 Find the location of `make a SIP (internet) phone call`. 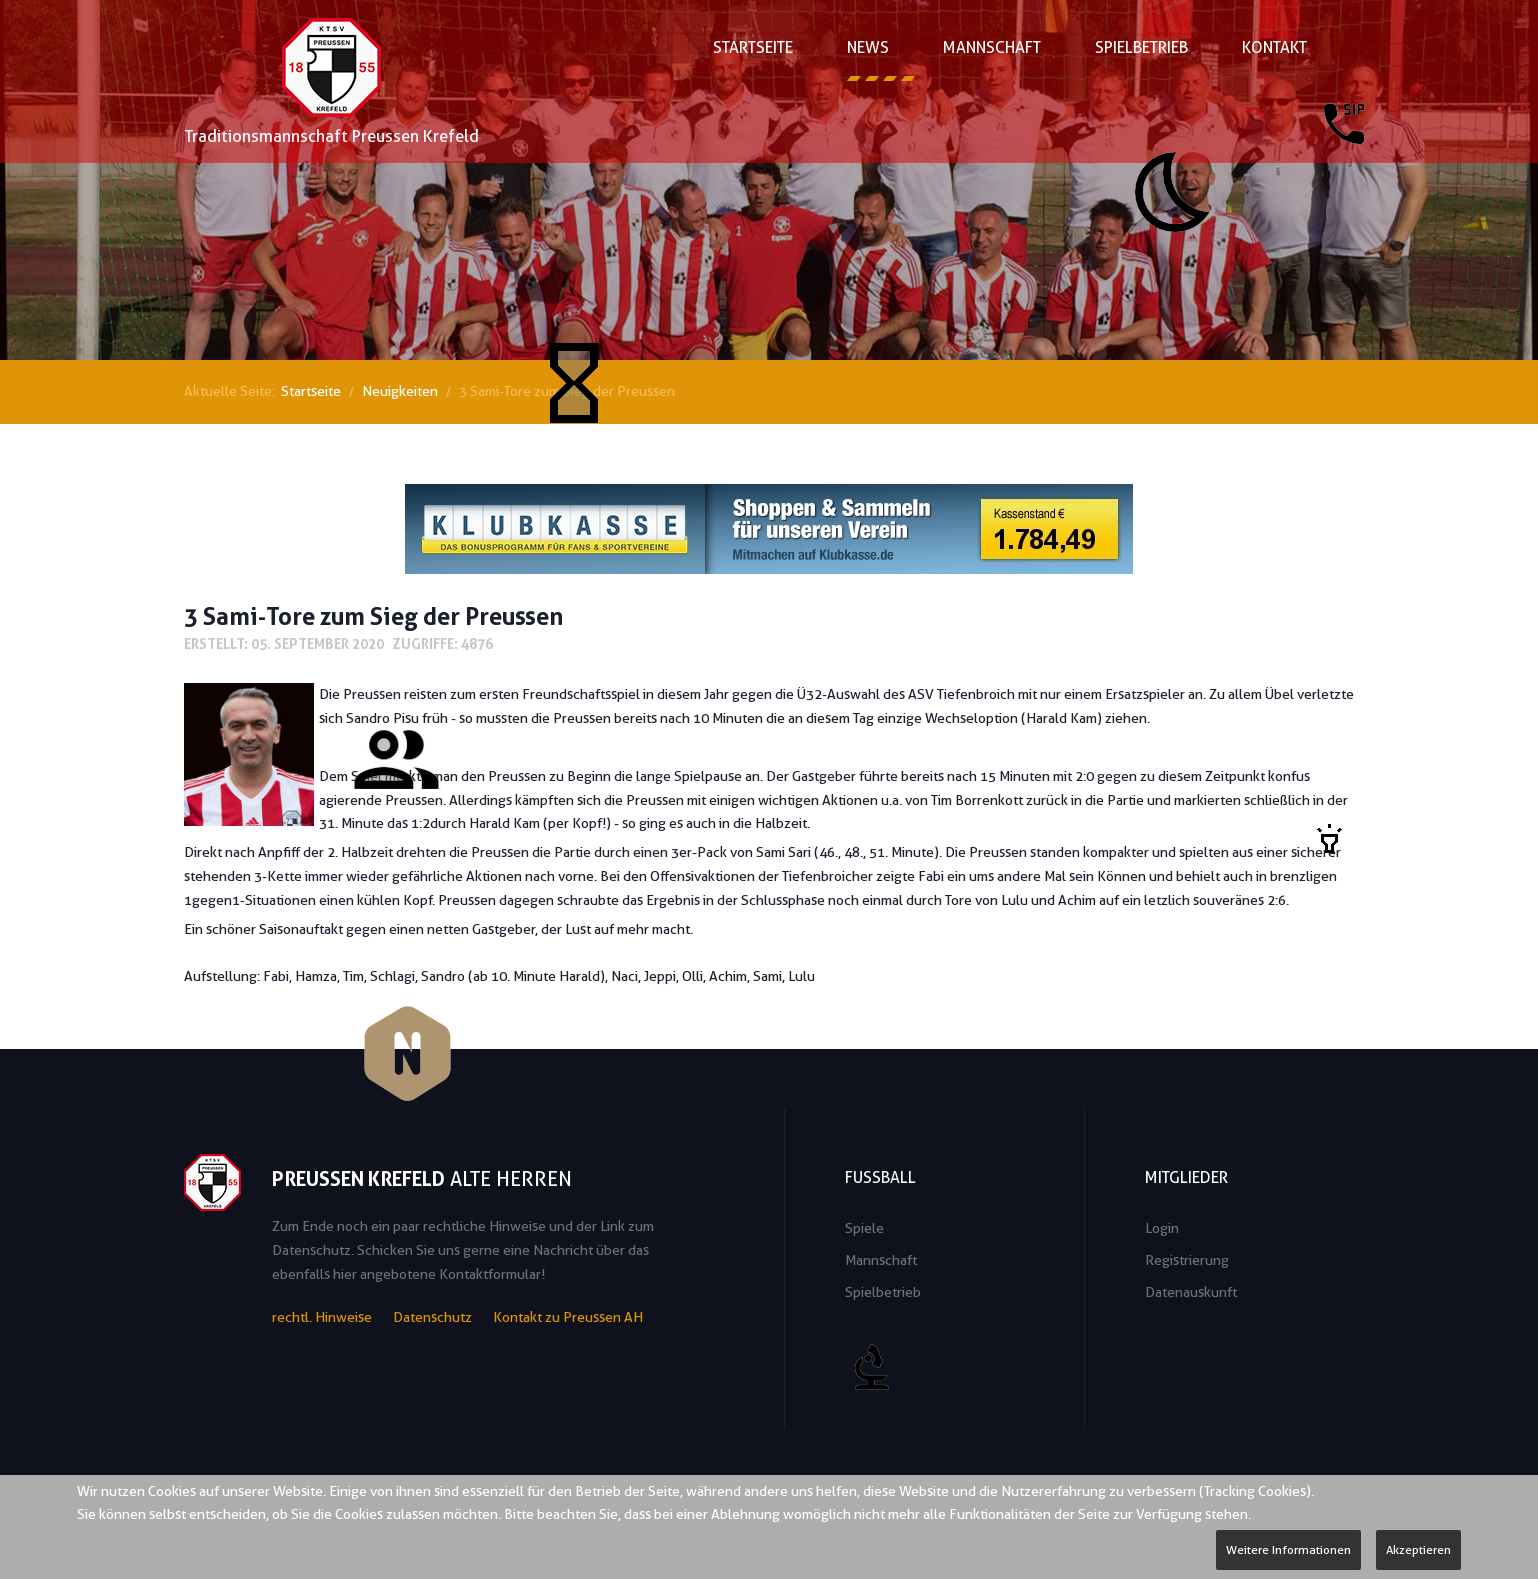

make a SIP (internet) phone call is located at coordinates (1344, 124).